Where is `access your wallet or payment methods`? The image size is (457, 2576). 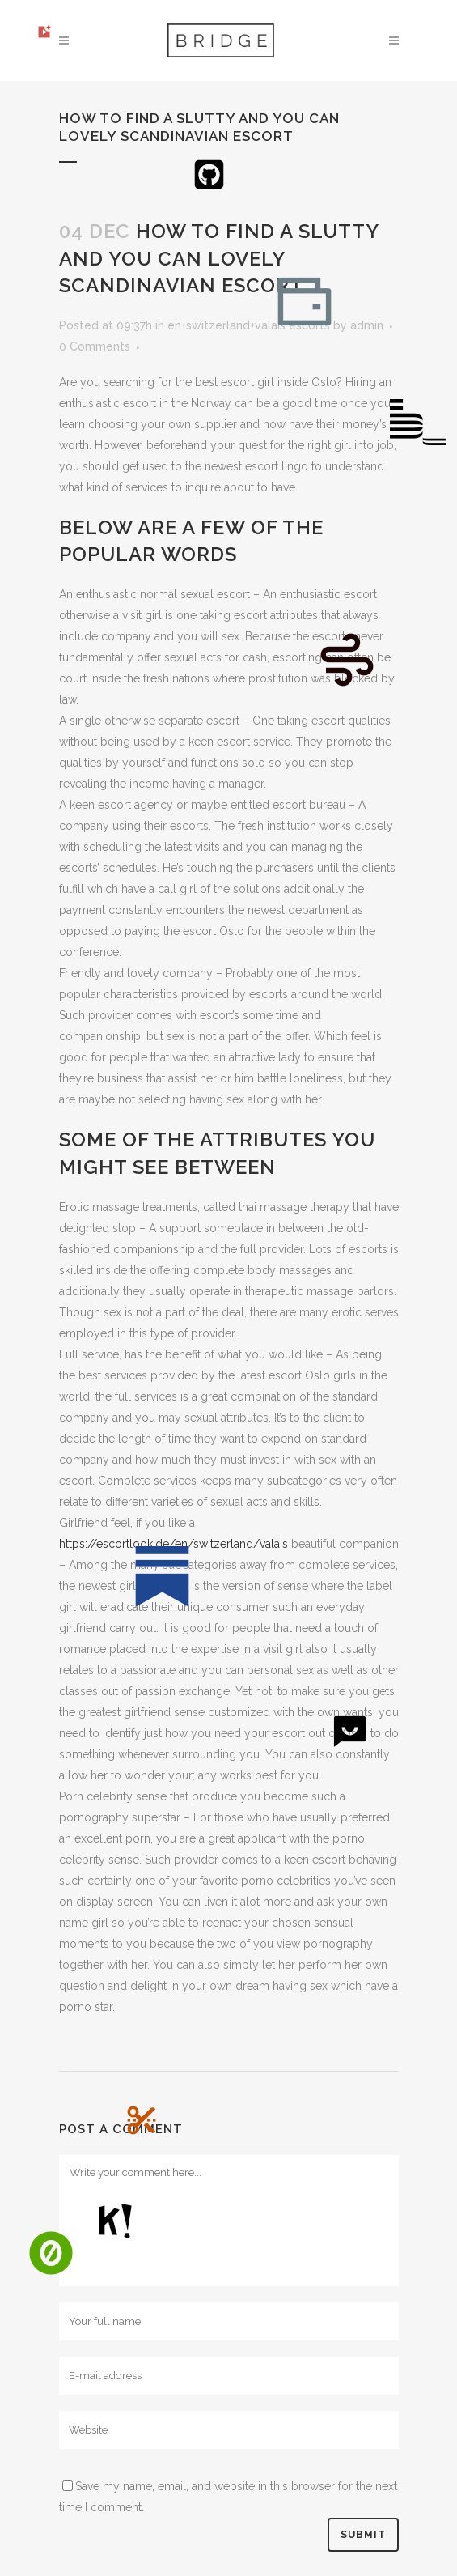
access your wallet or payment methods is located at coordinates (304, 301).